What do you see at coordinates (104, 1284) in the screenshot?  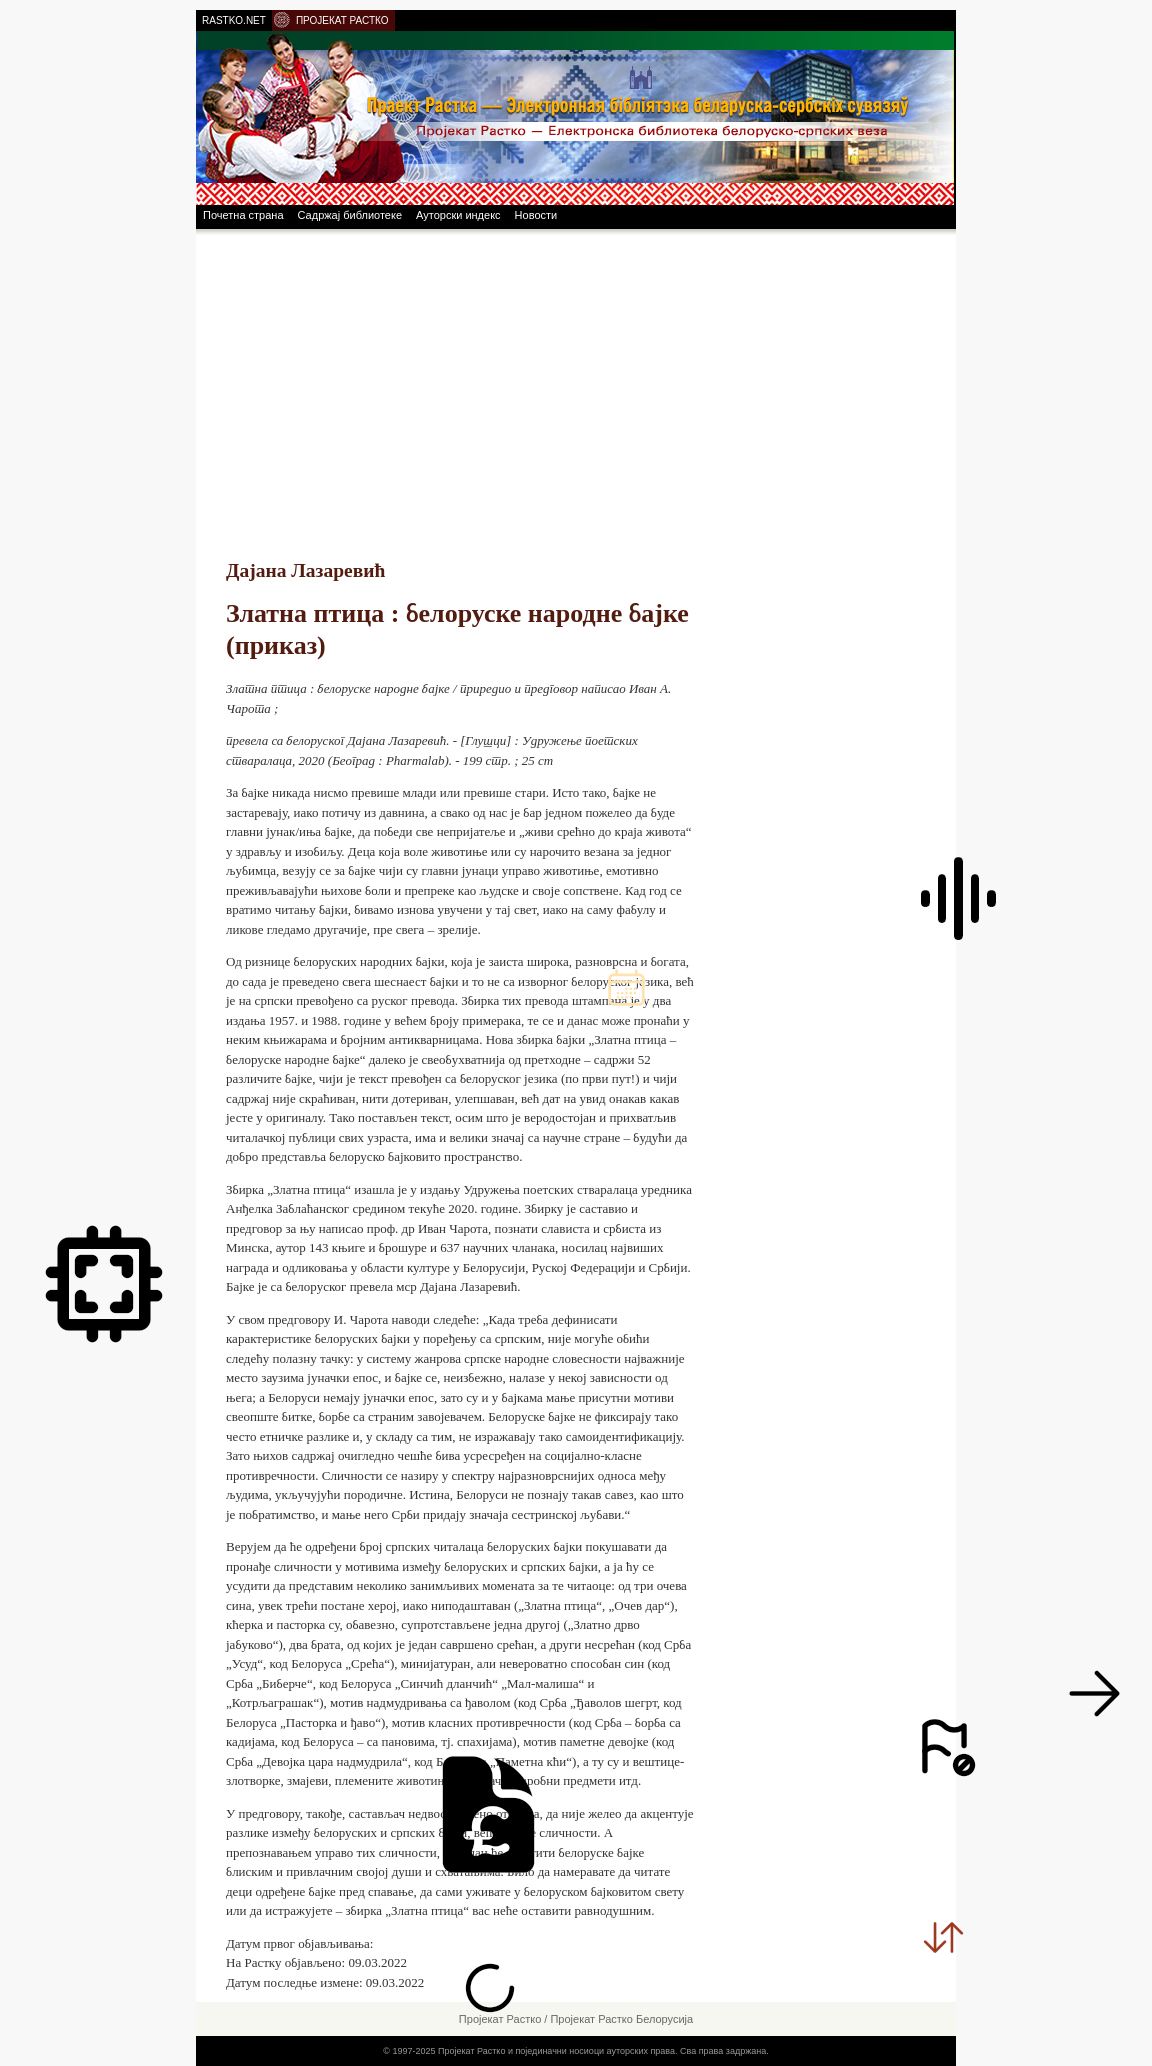 I see `view CPU or processor information` at bounding box center [104, 1284].